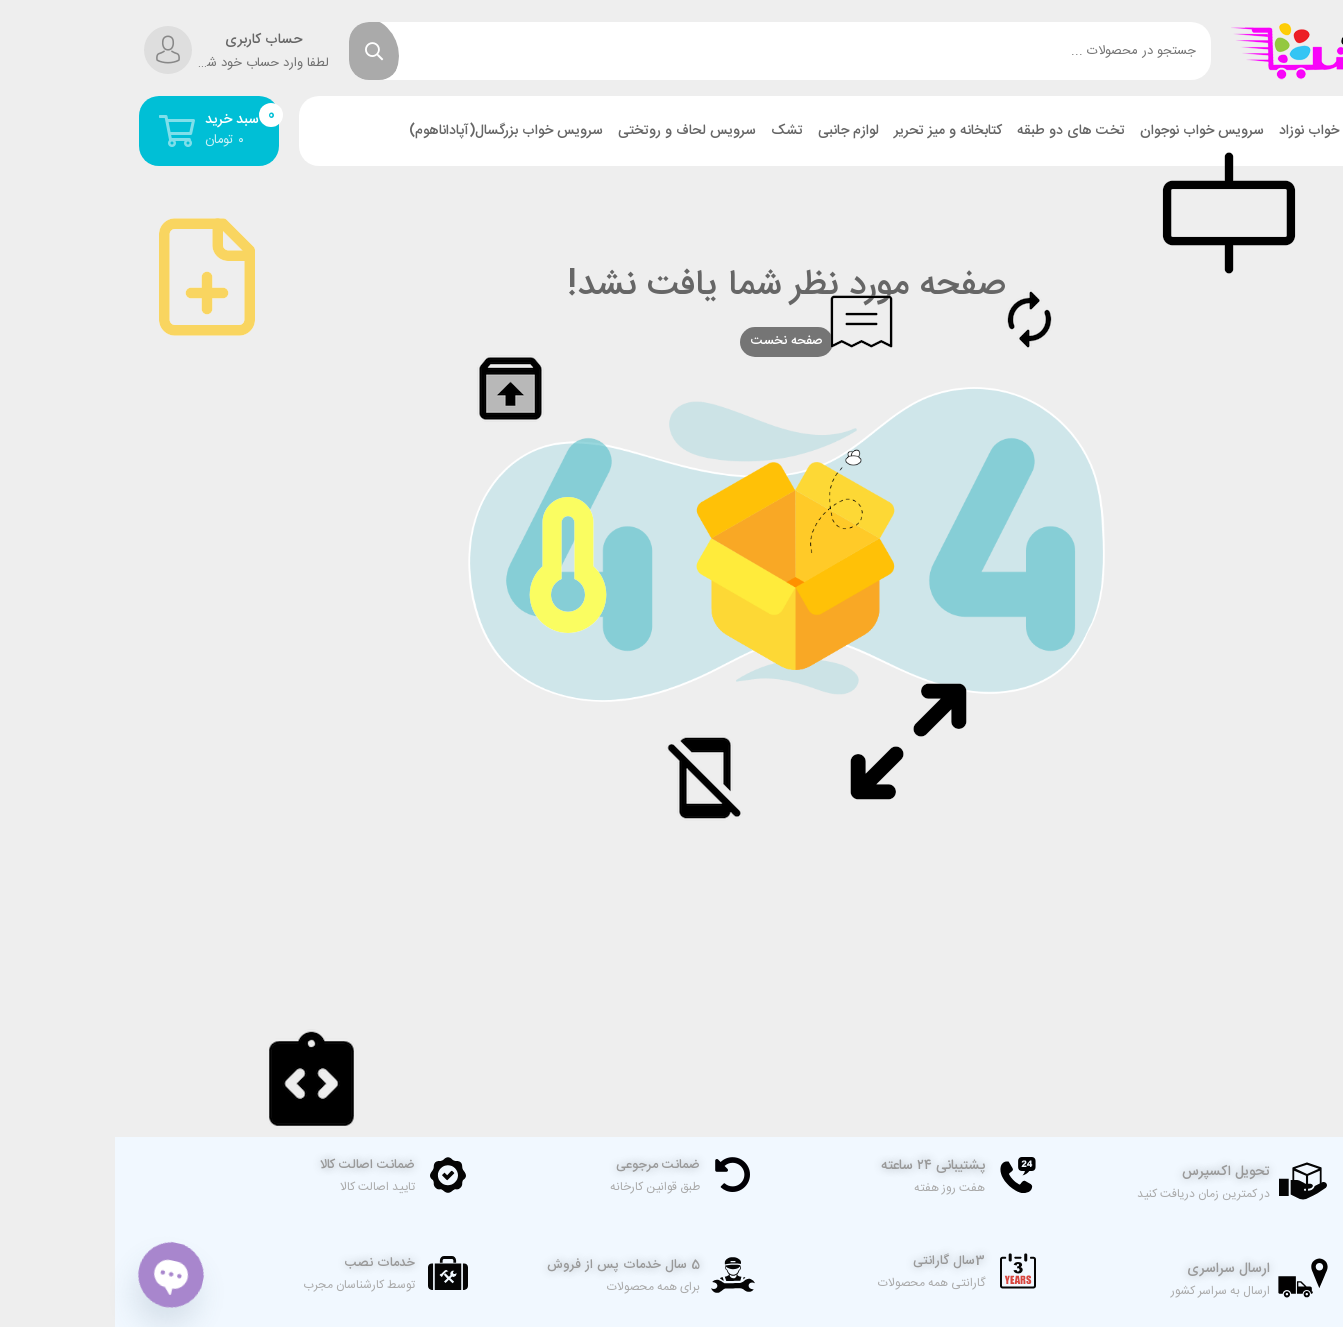 This screenshot has width=1343, height=1327. I want to click on expand to full screen, so click(908, 741).